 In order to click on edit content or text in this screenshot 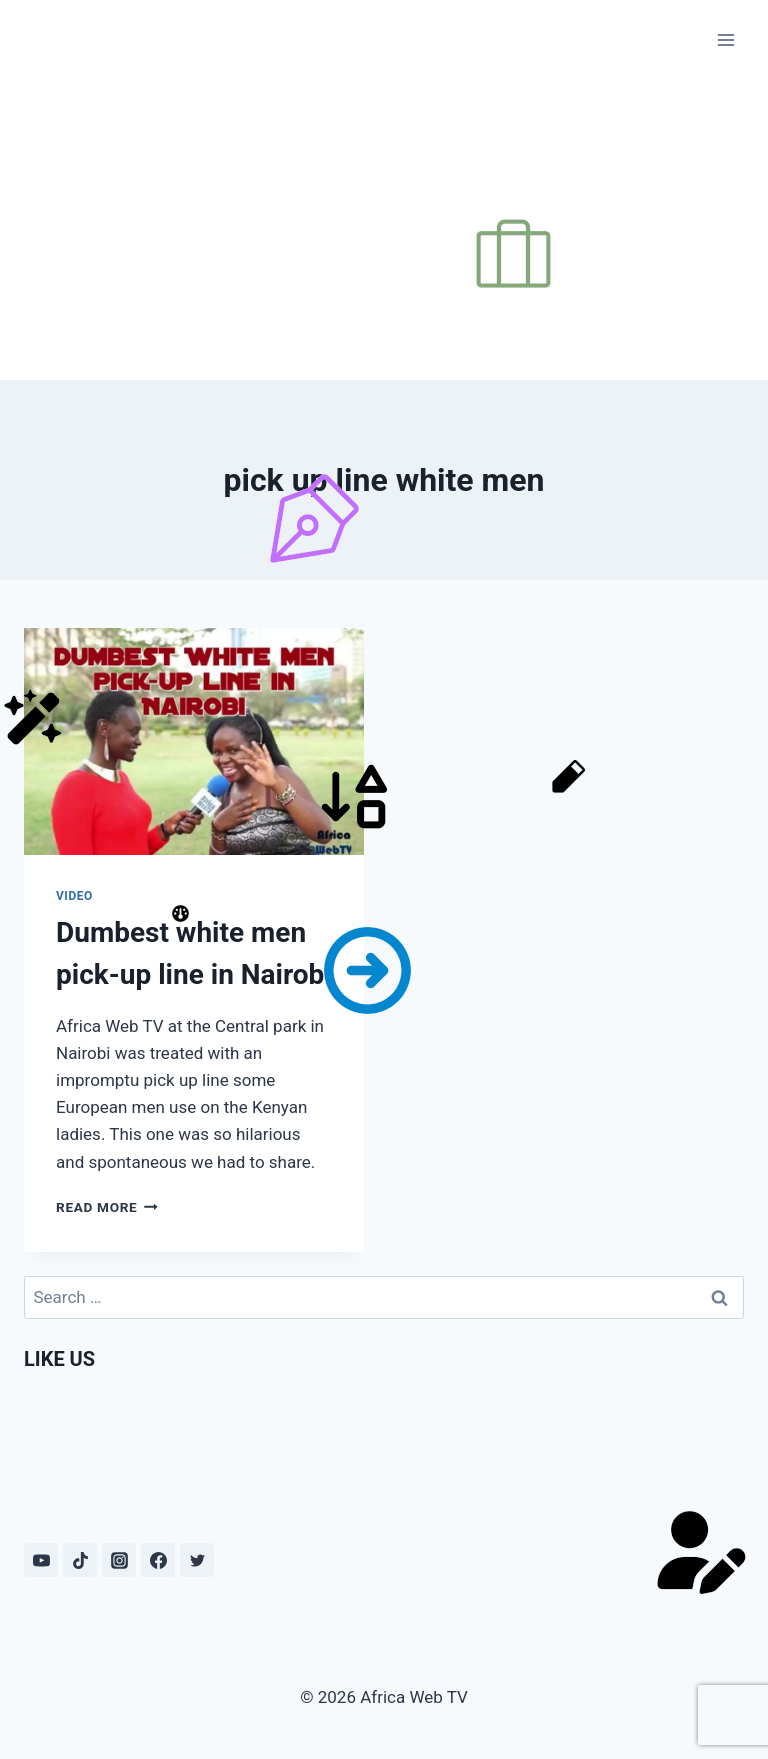, I will do `click(568, 777)`.